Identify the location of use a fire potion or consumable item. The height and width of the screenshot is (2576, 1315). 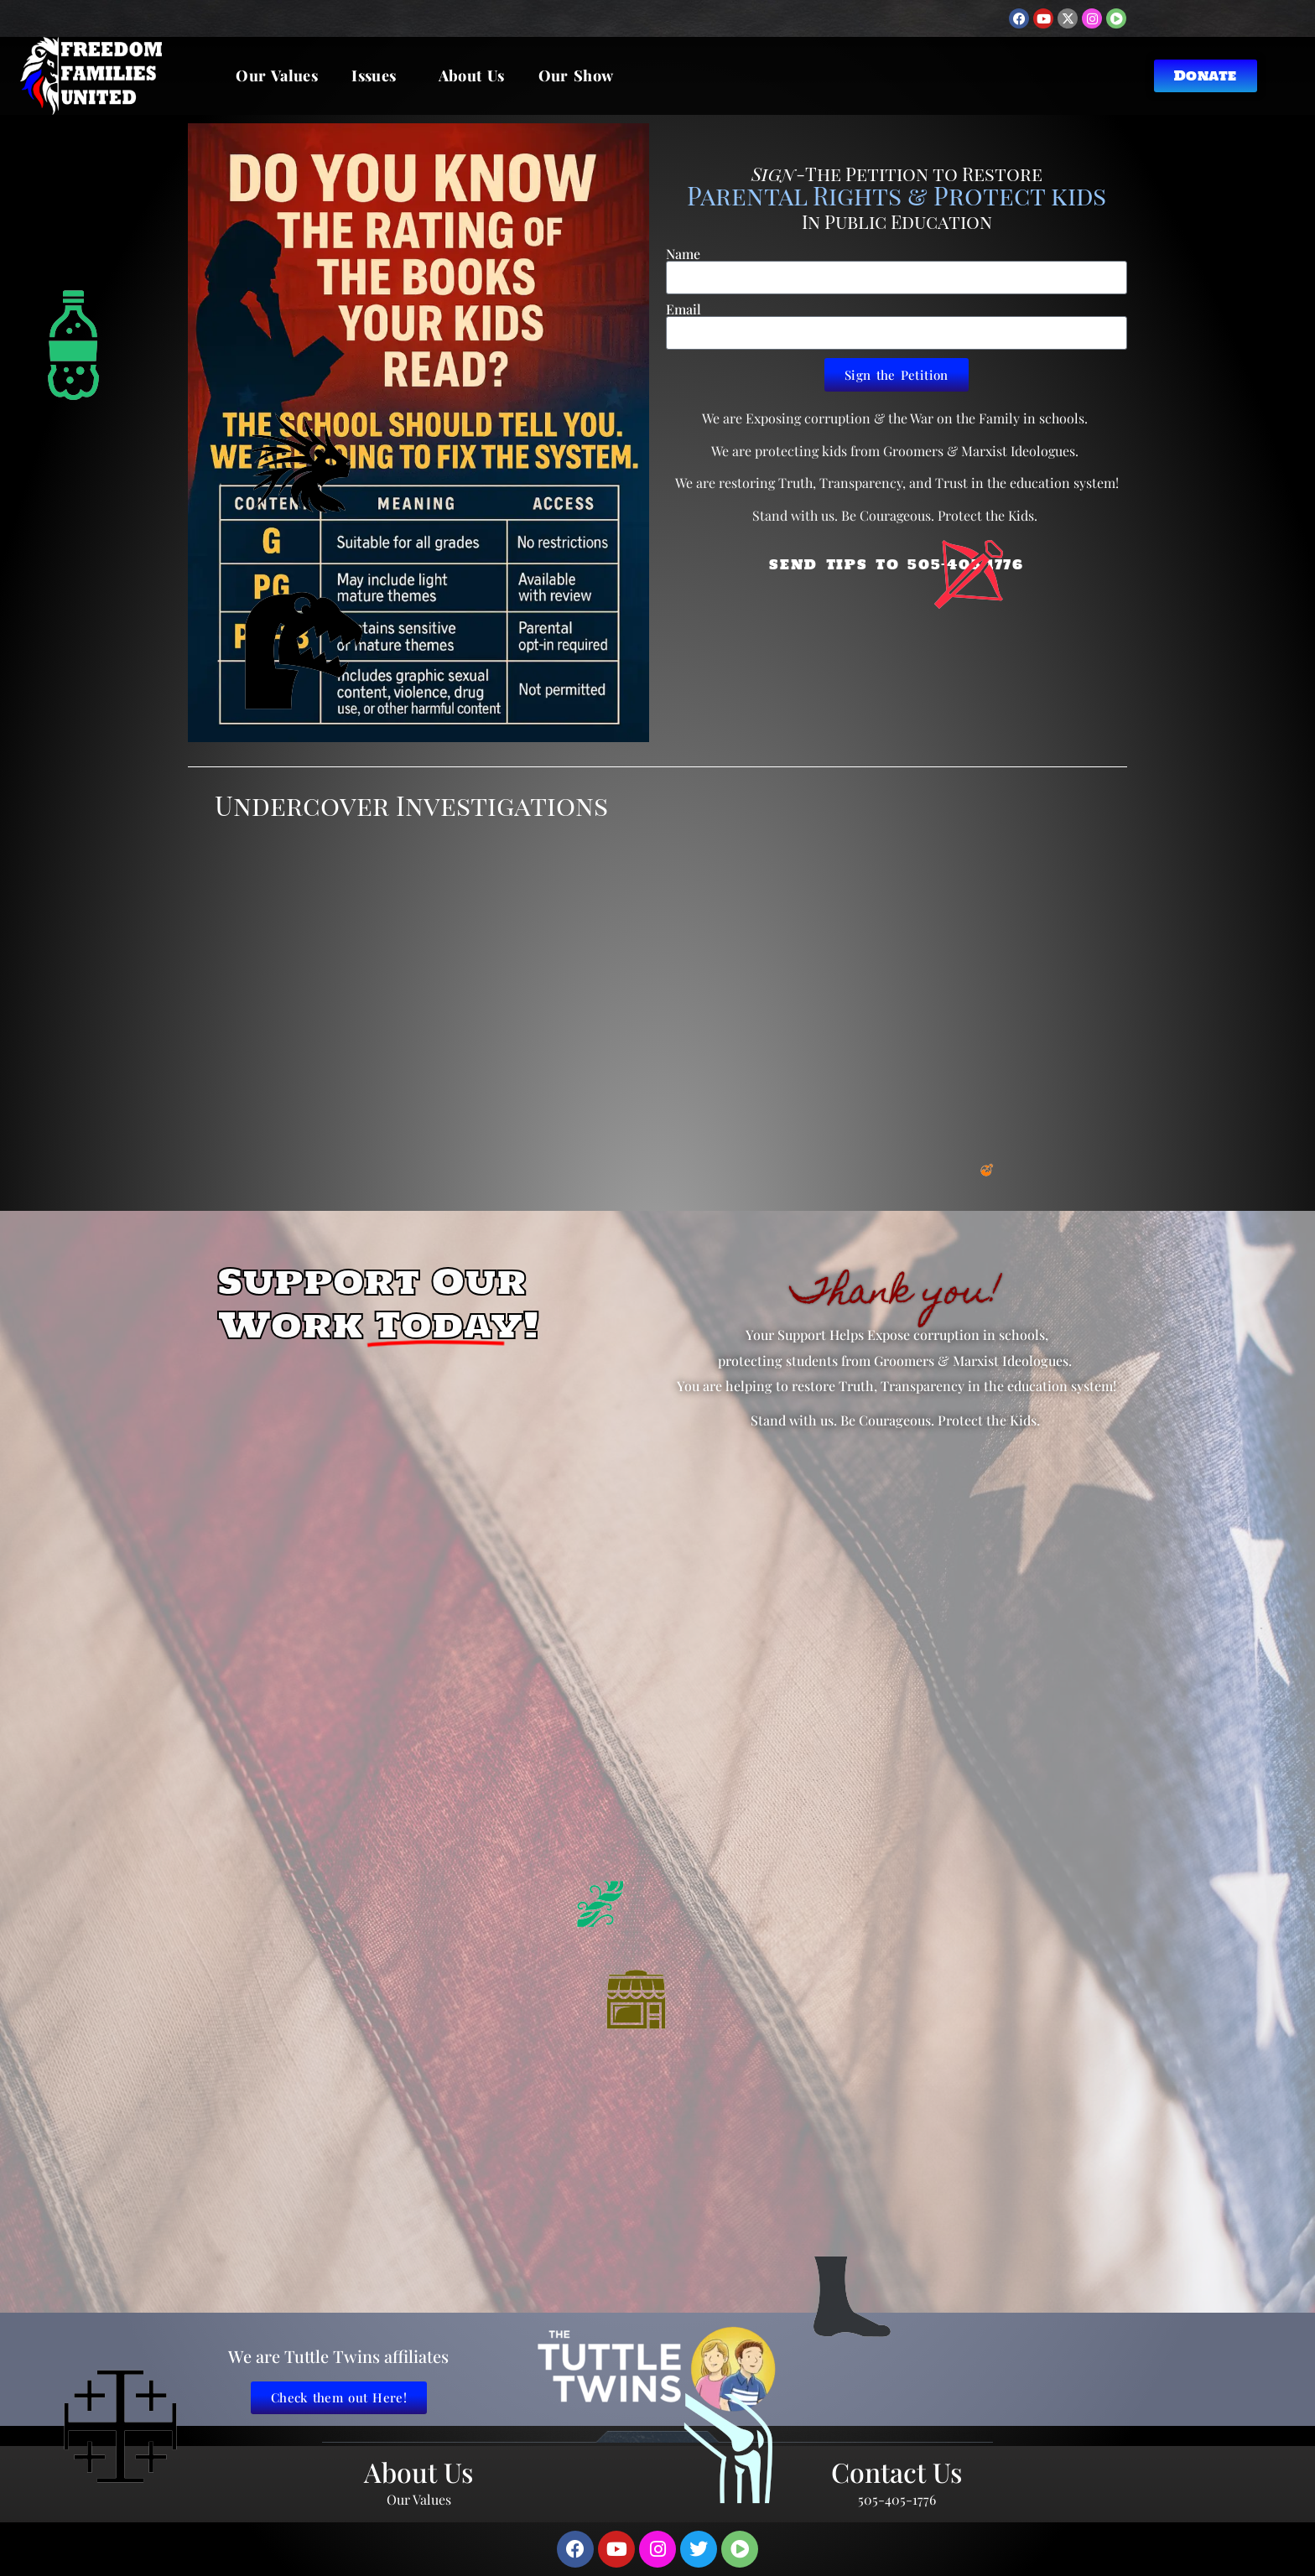
(987, 1170).